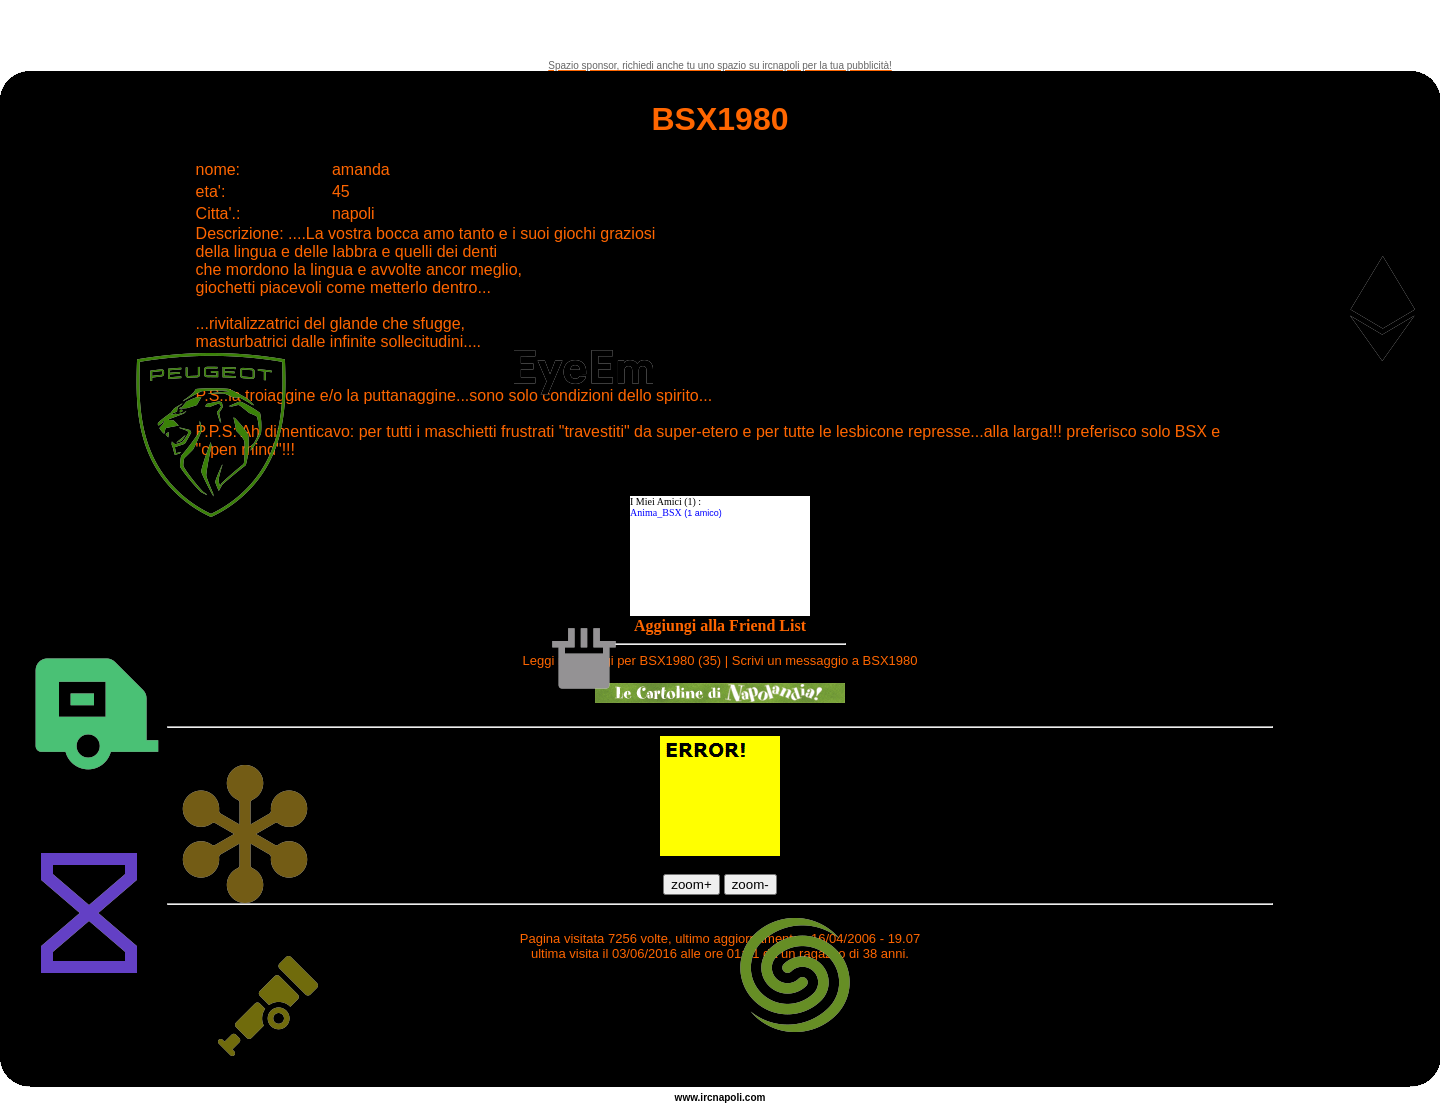  I want to click on open the EyeEm photography app, so click(583, 372).